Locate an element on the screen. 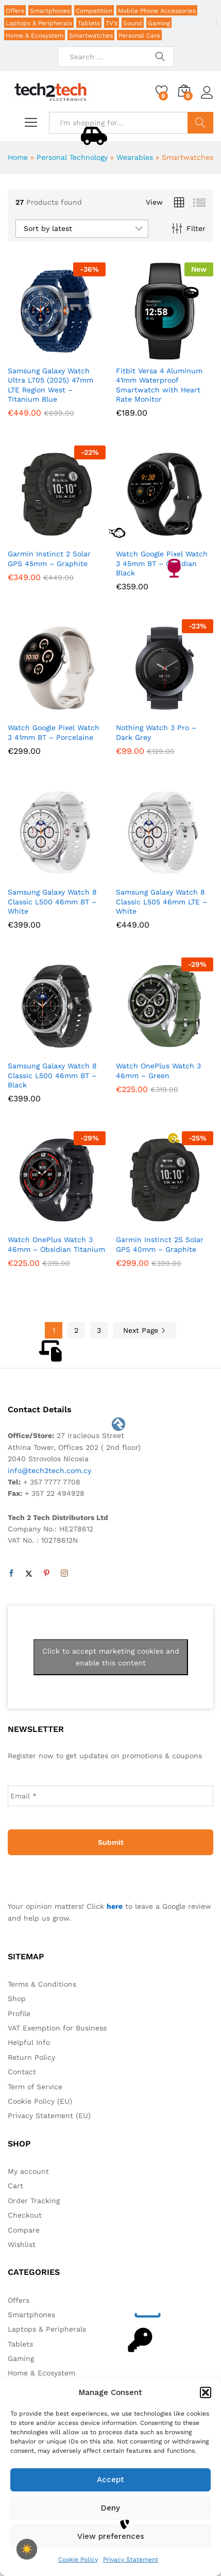  indicates a ring or jewelry item is located at coordinates (191, 292).